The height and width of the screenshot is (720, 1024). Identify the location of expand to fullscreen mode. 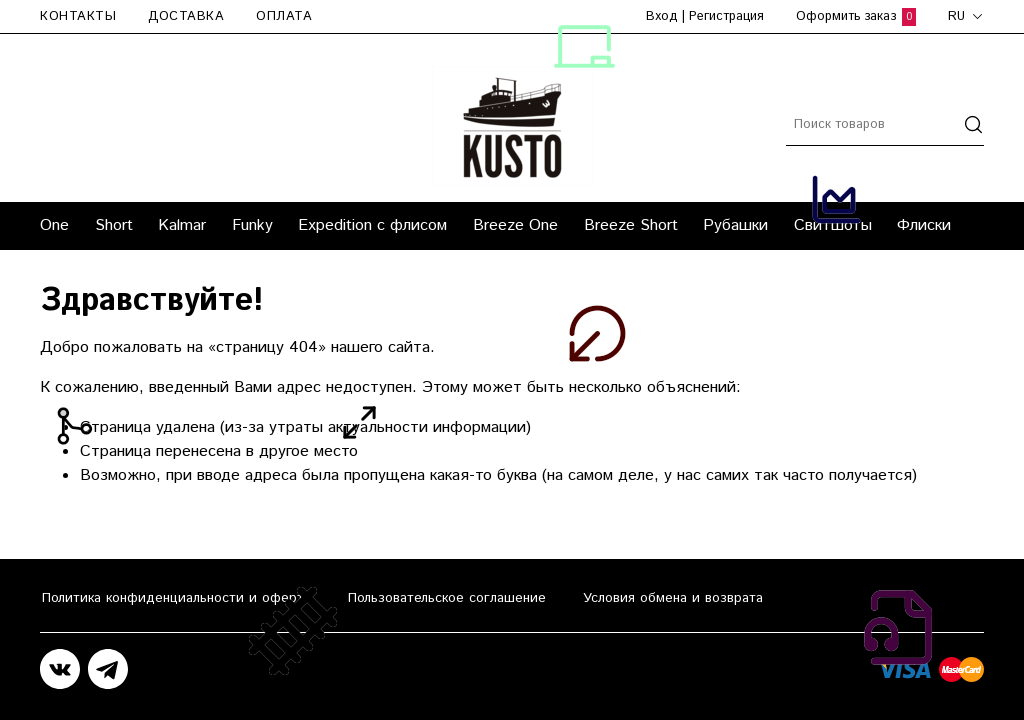
(359, 422).